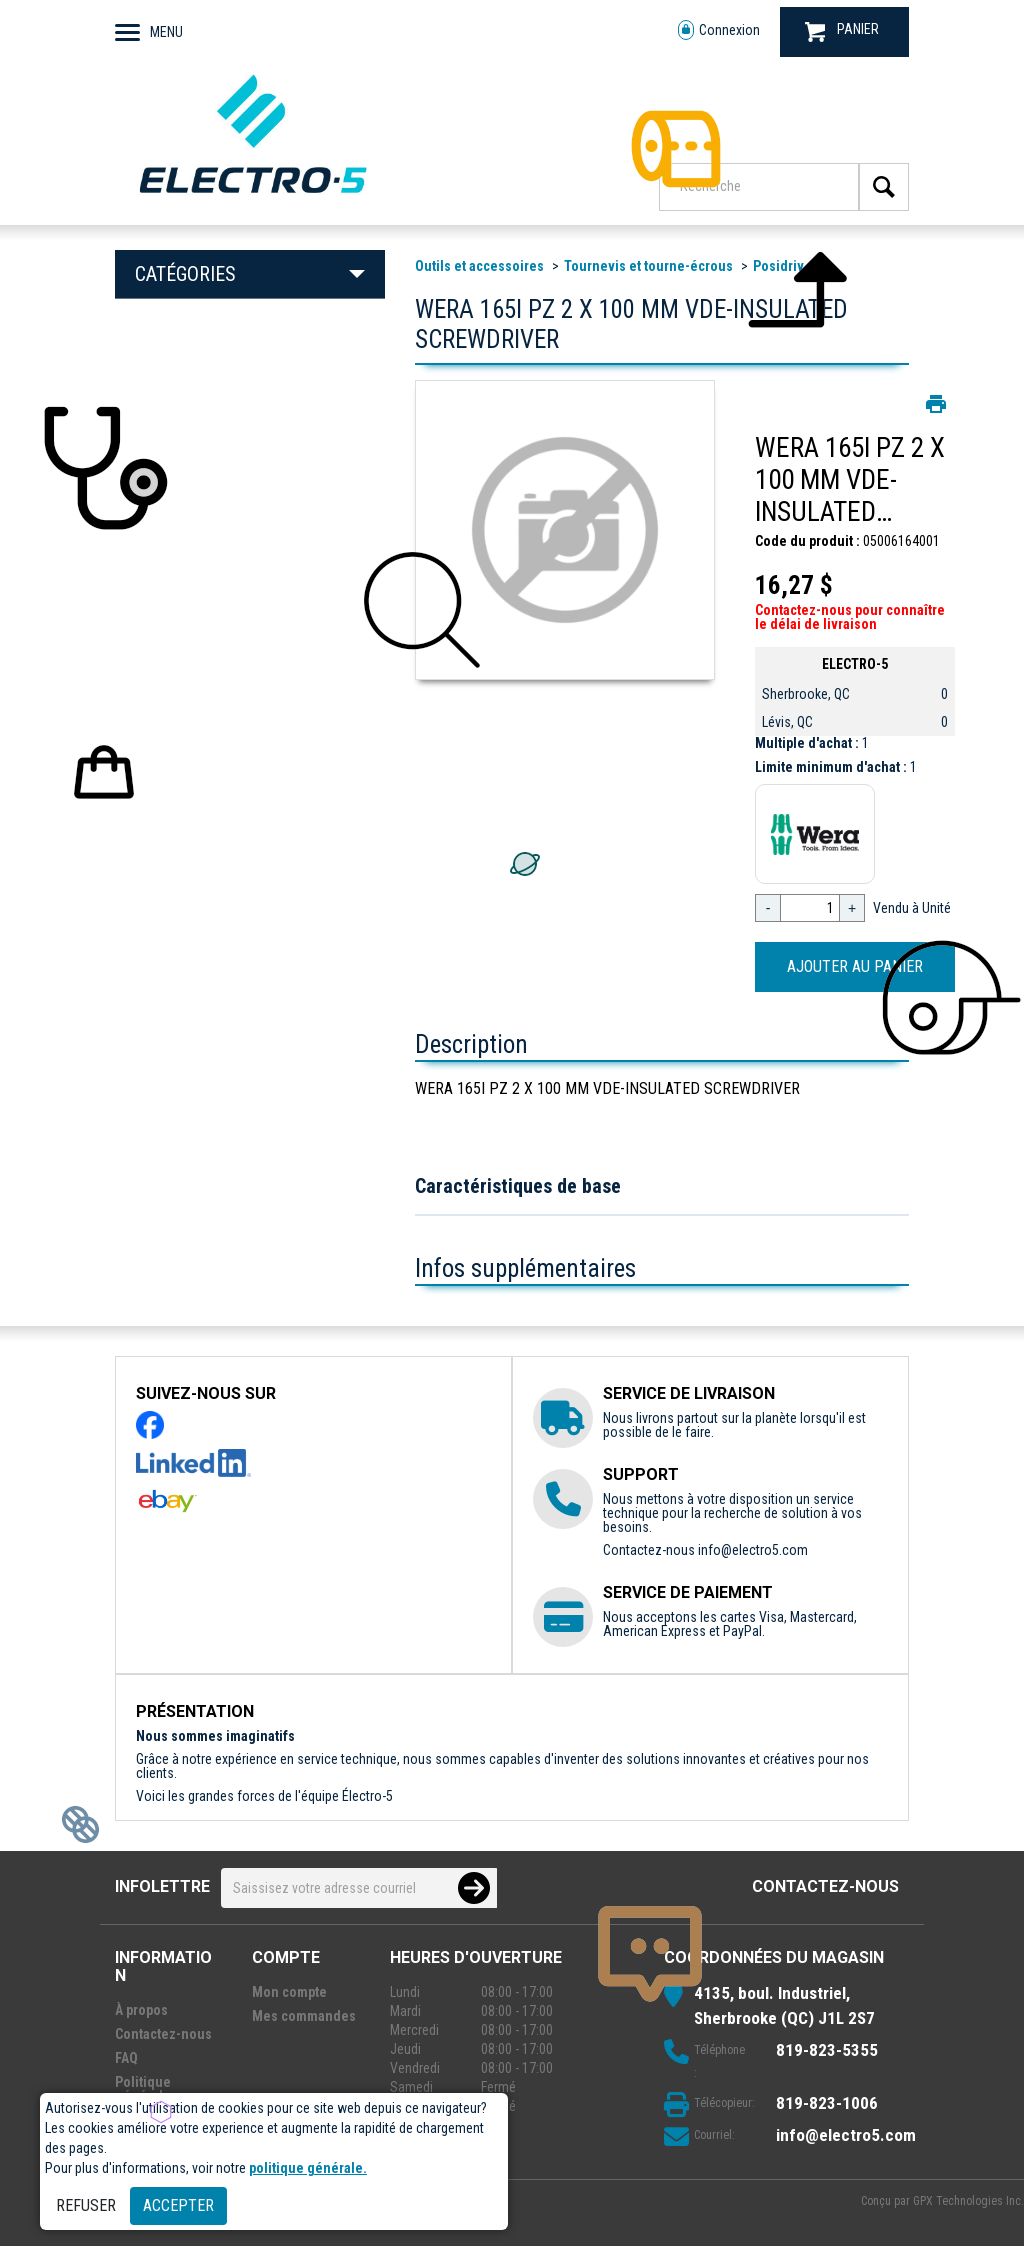  What do you see at coordinates (104, 775) in the screenshot?
I see `view your shopping bag` at bounding box center [104, 775].